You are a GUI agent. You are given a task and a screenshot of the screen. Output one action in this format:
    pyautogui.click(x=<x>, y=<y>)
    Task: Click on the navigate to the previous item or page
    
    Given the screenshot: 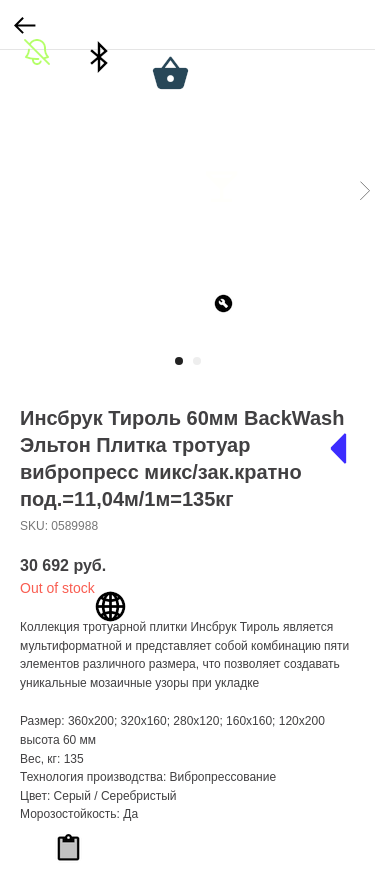 What is the action you would take?
    pyautogui.click(x=338, y=448)
    